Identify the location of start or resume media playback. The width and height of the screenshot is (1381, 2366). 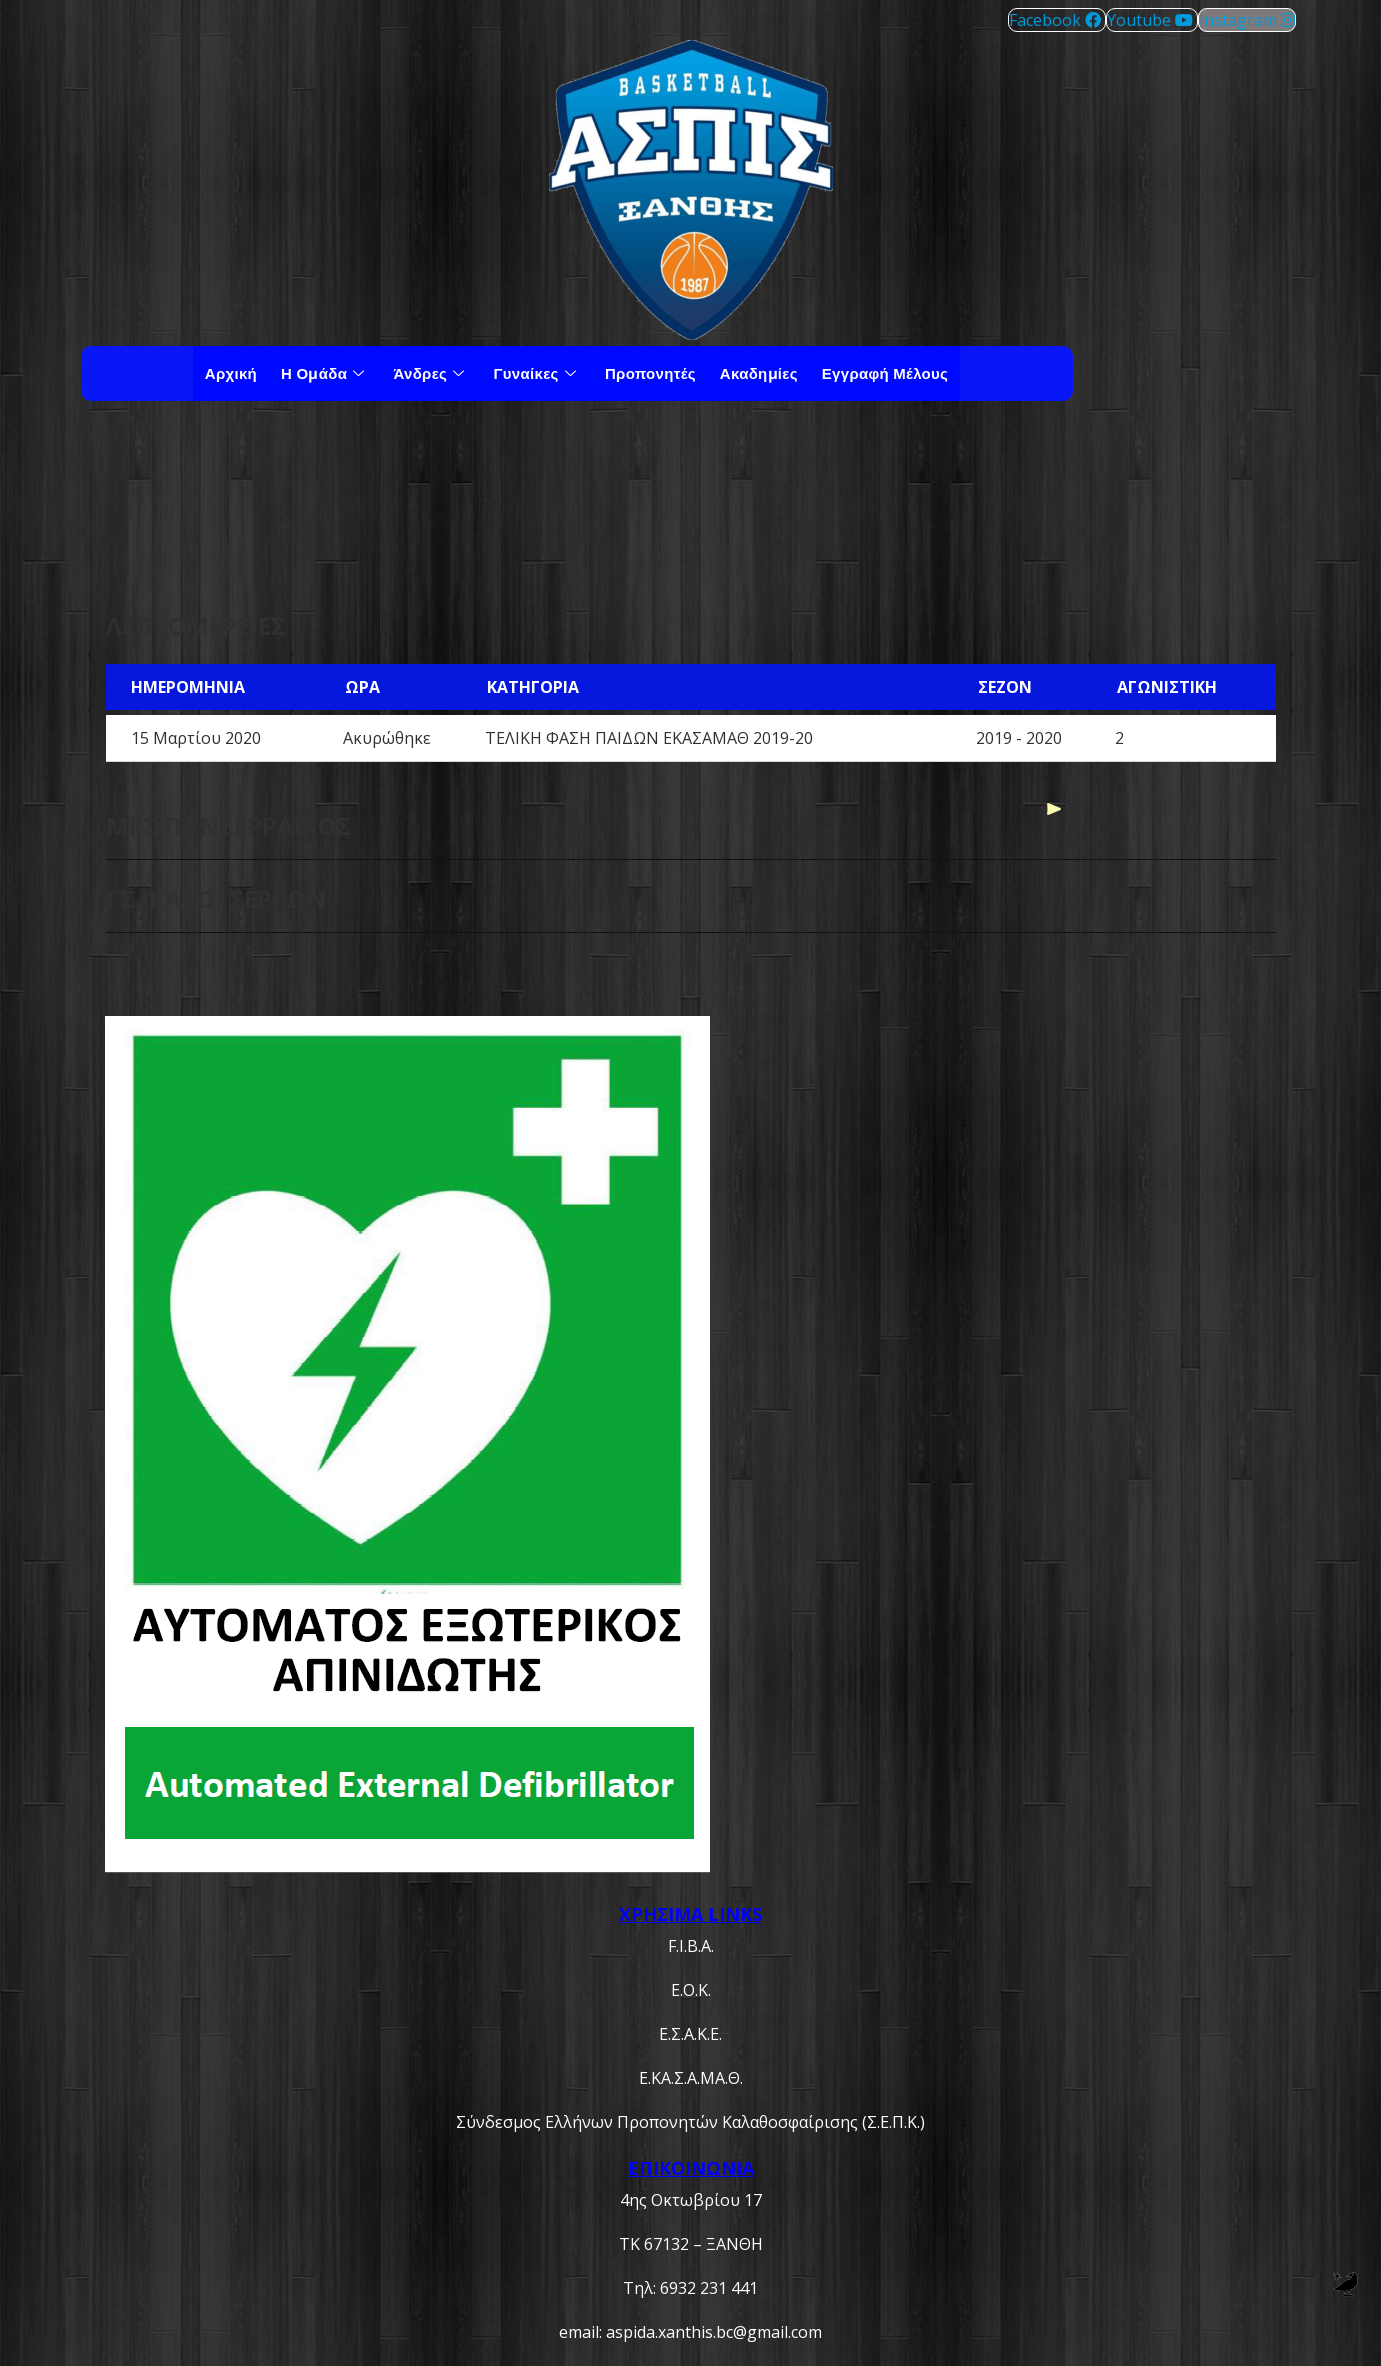
(1054, 809).